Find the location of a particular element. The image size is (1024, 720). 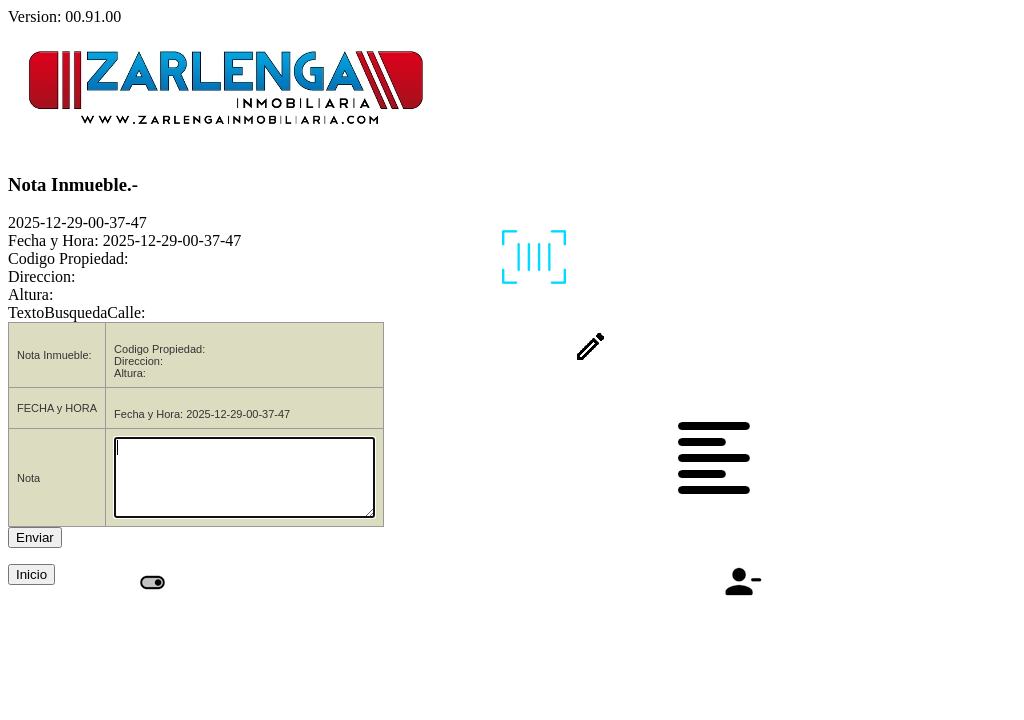

scan a barcode is located at coordinates (534, 257).